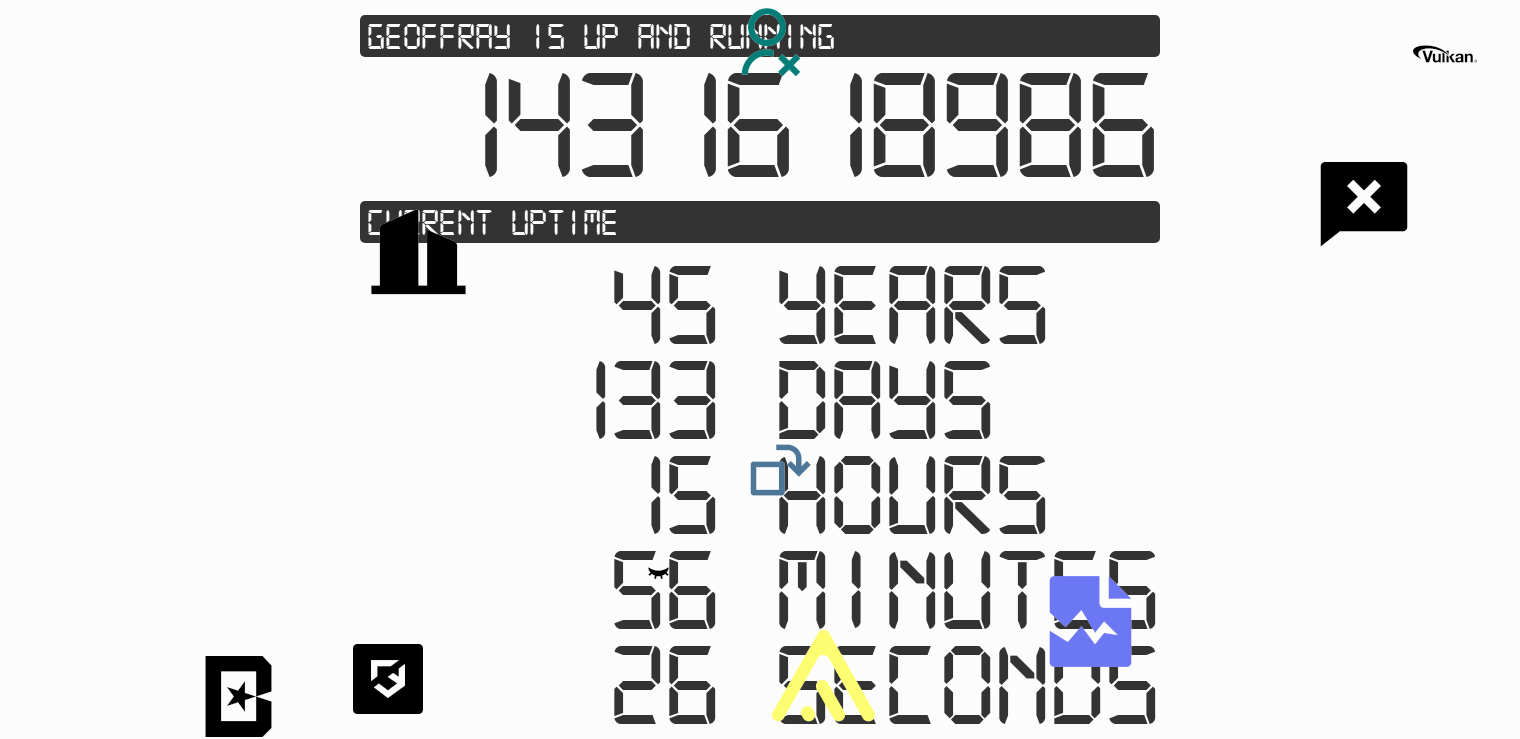 The height and width of the screenshot is (739, 1520). Describe the element at coordinates (238, 696) in the screenshot. I see `open beatstars music marketplace` at that location.